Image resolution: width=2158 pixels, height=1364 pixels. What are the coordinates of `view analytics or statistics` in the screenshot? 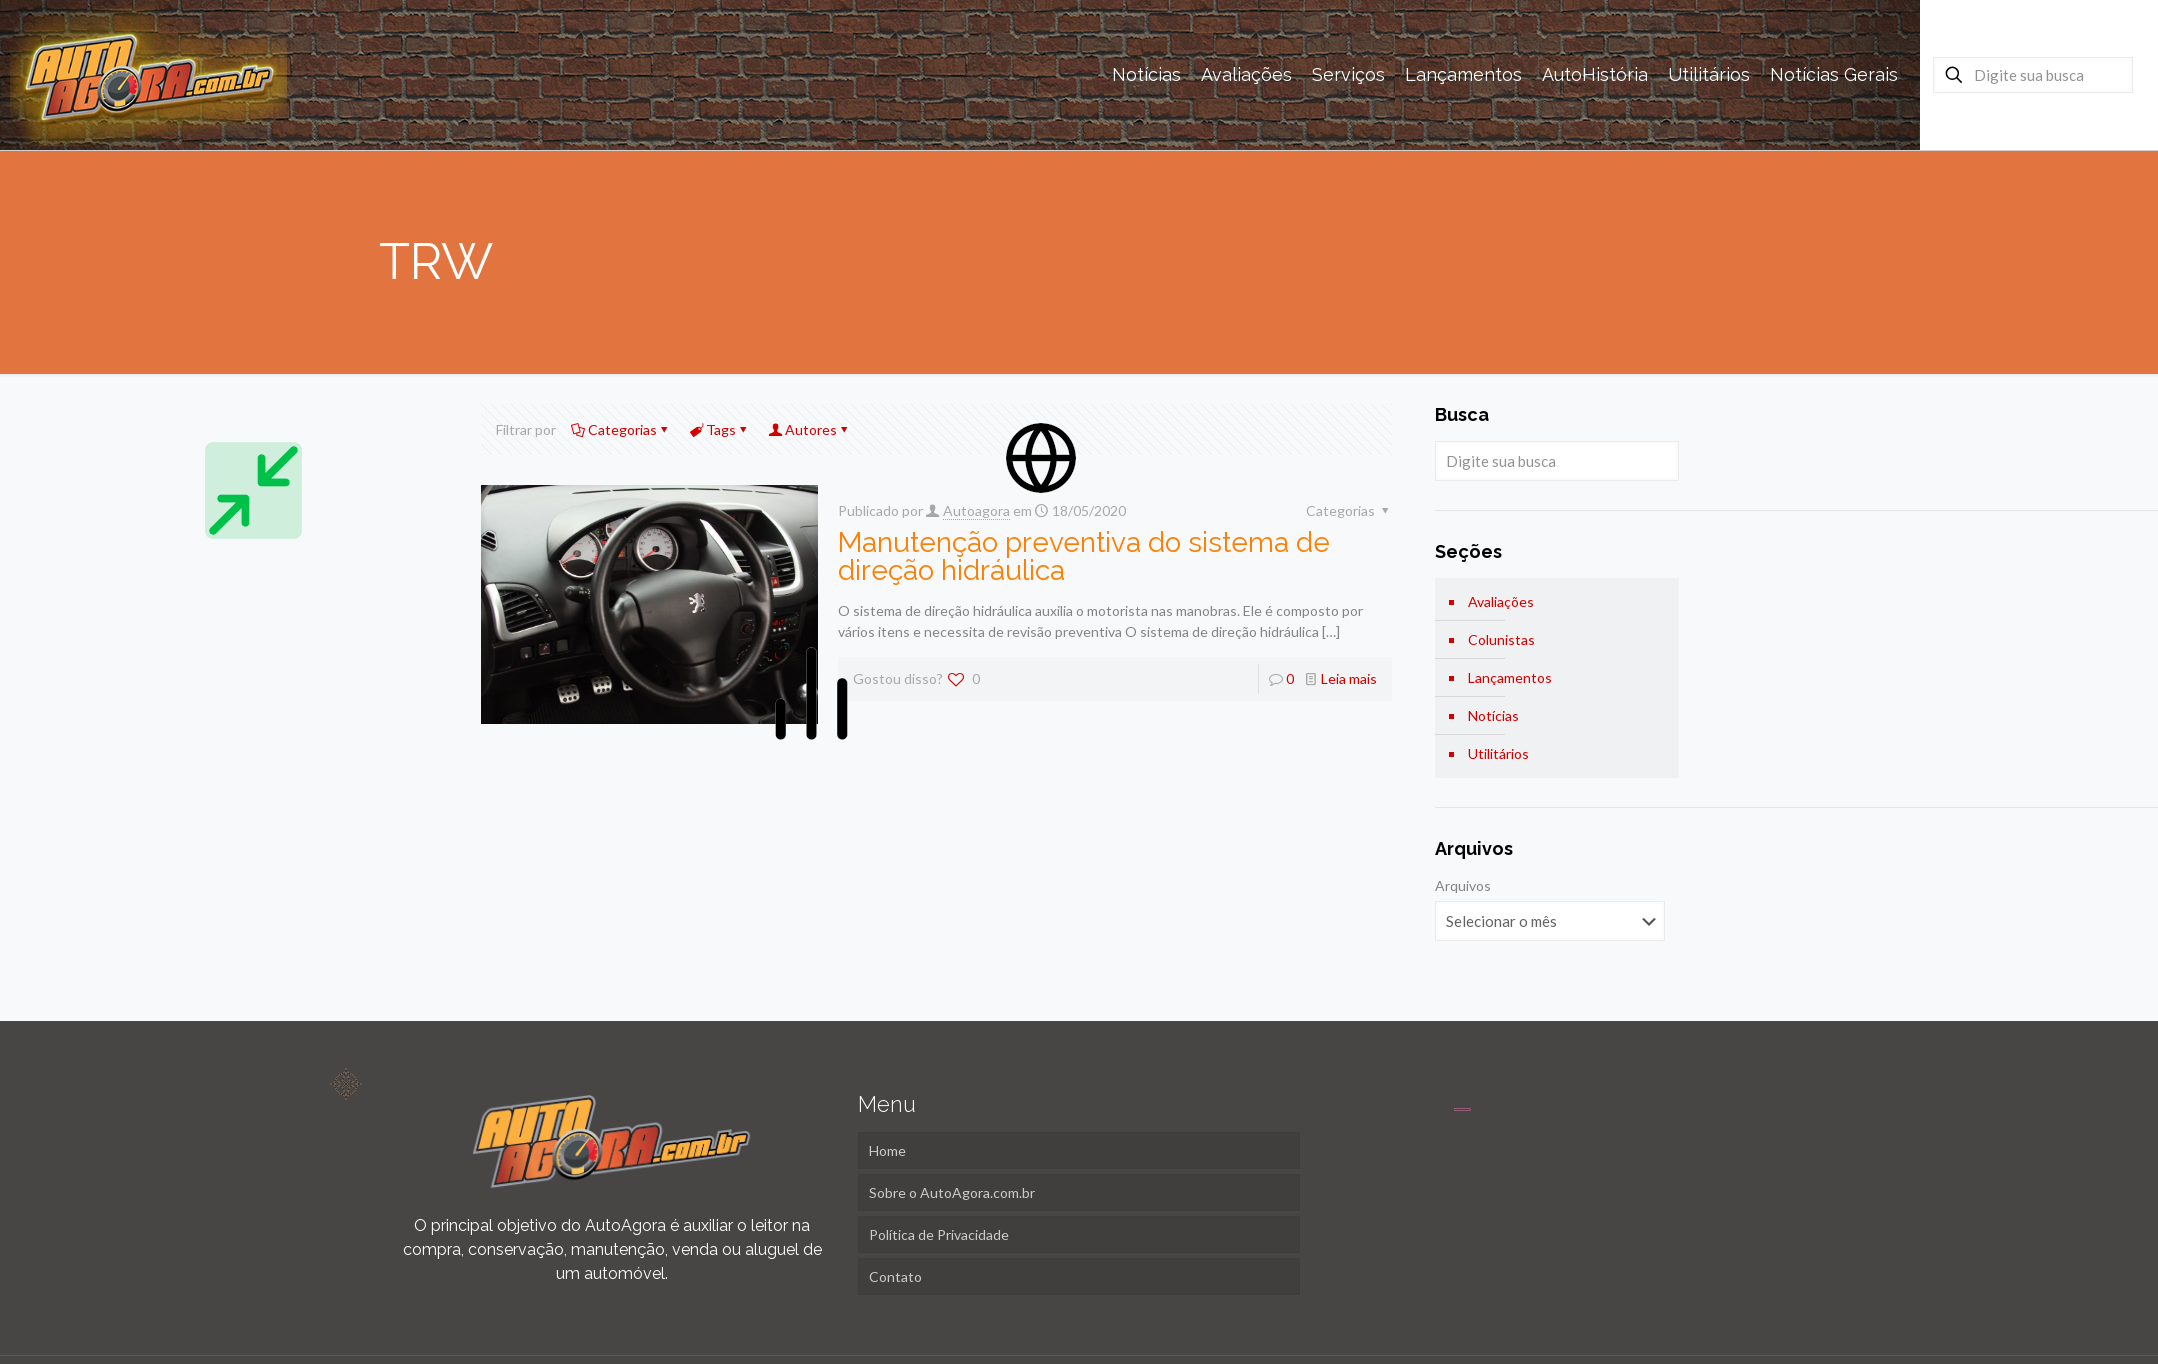 It's located at (811, 693).